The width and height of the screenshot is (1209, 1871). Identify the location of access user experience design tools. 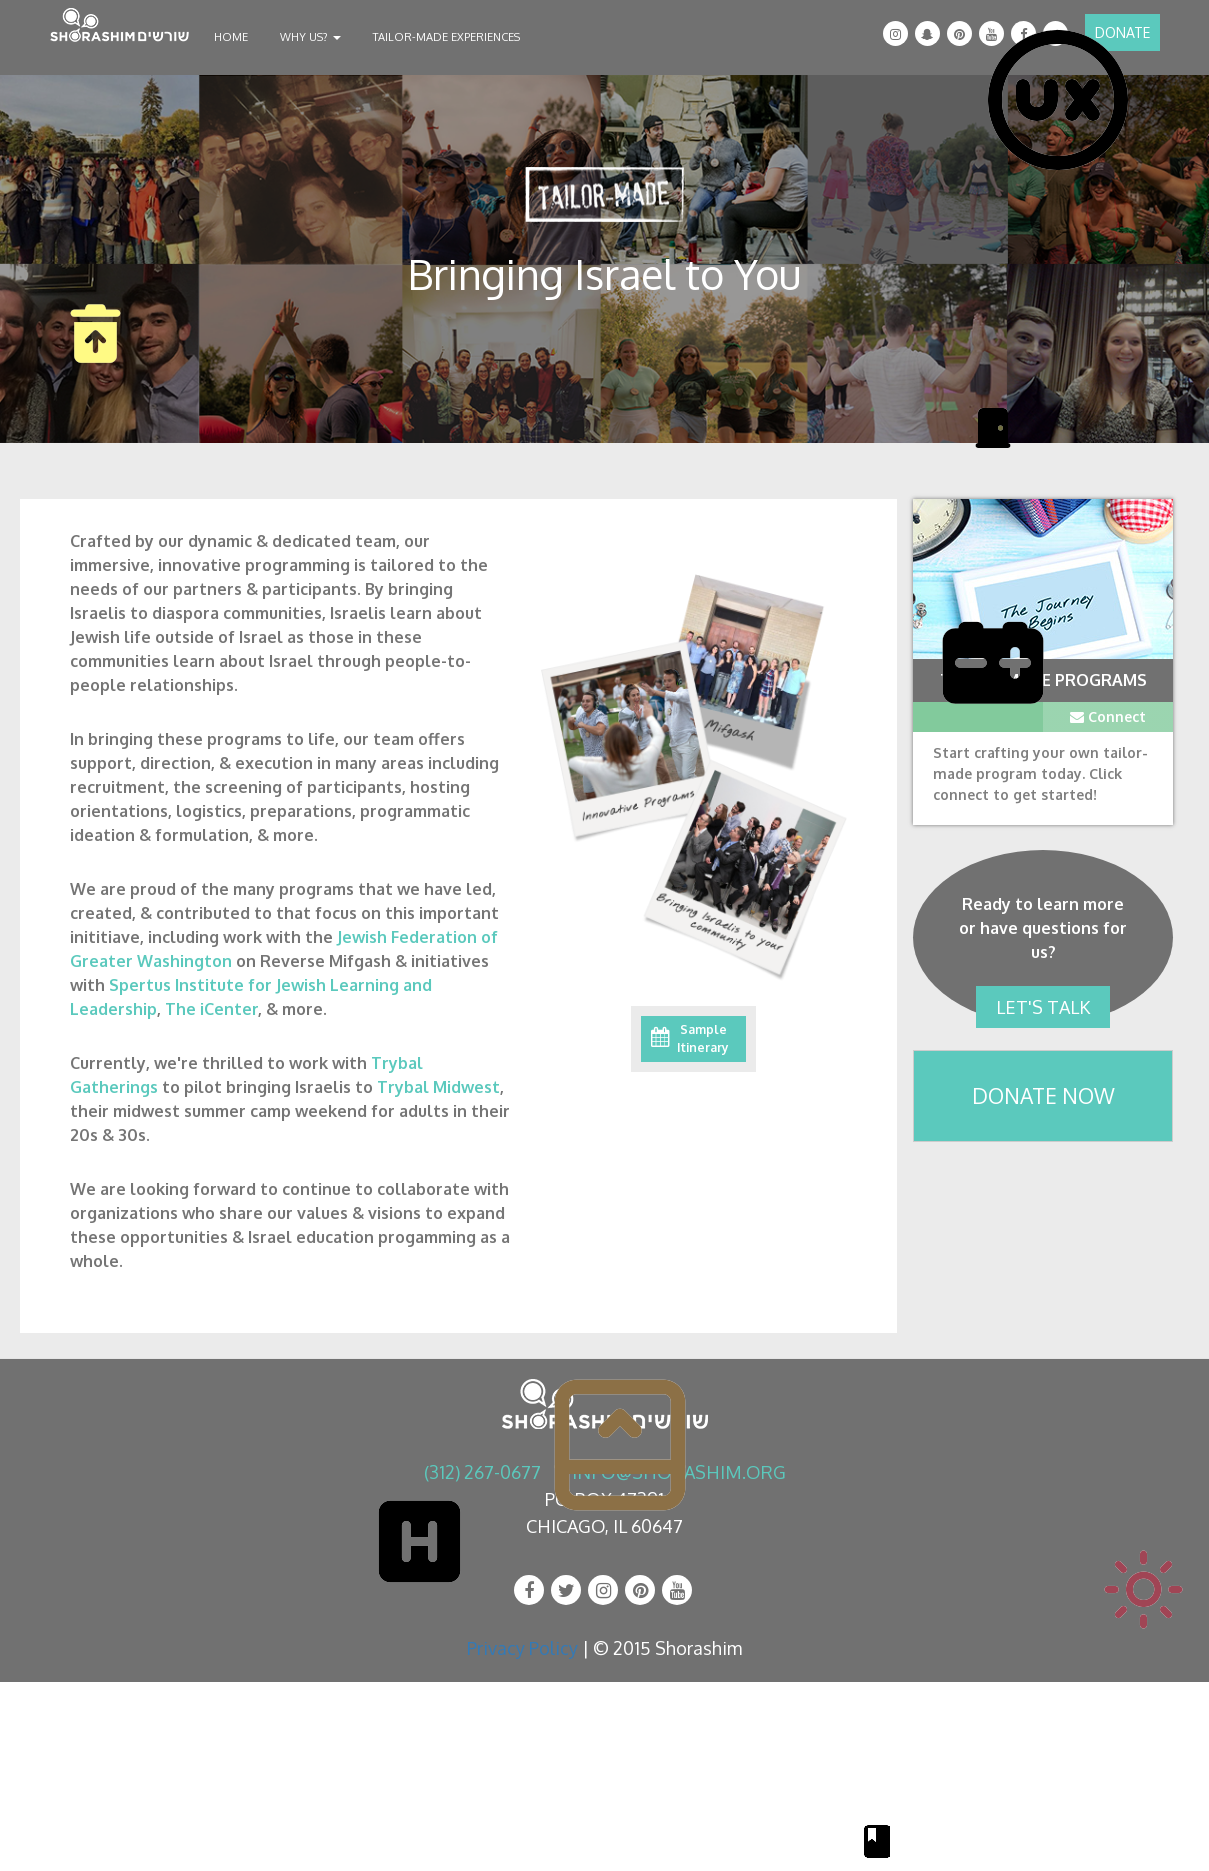
(1058, 100).